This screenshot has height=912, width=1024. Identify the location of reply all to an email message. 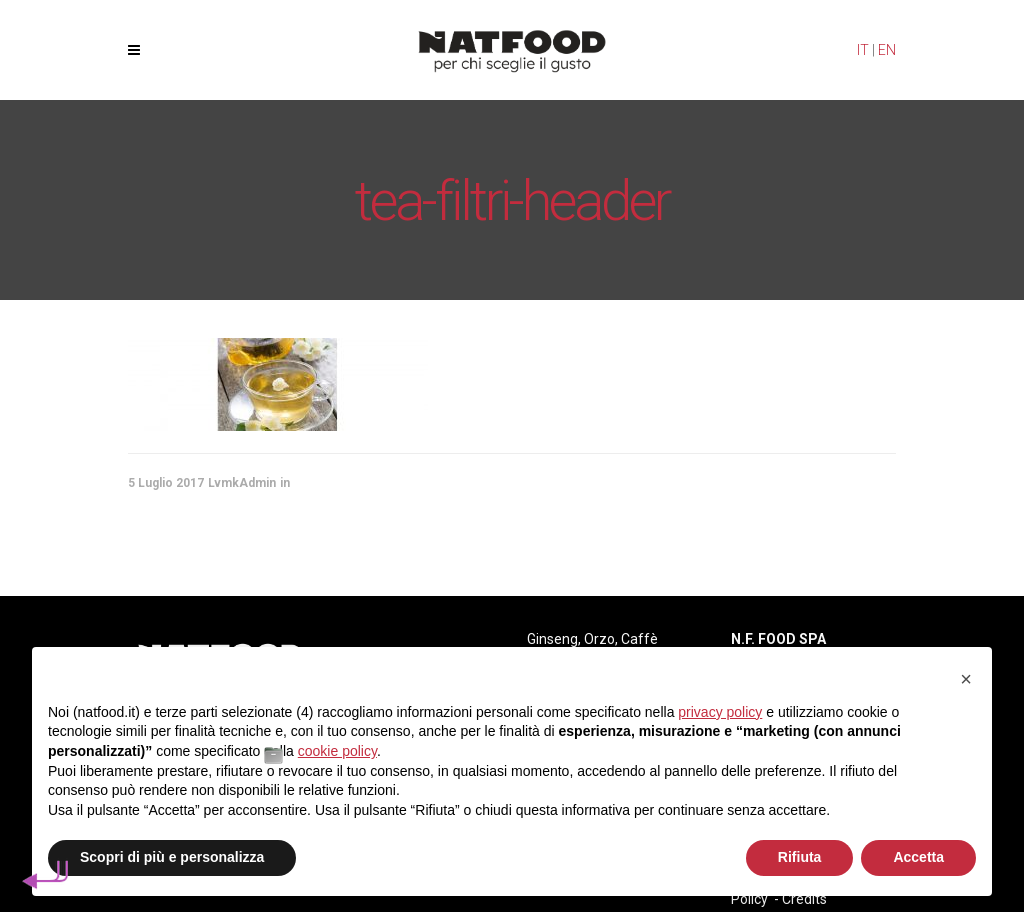
(44, 871).